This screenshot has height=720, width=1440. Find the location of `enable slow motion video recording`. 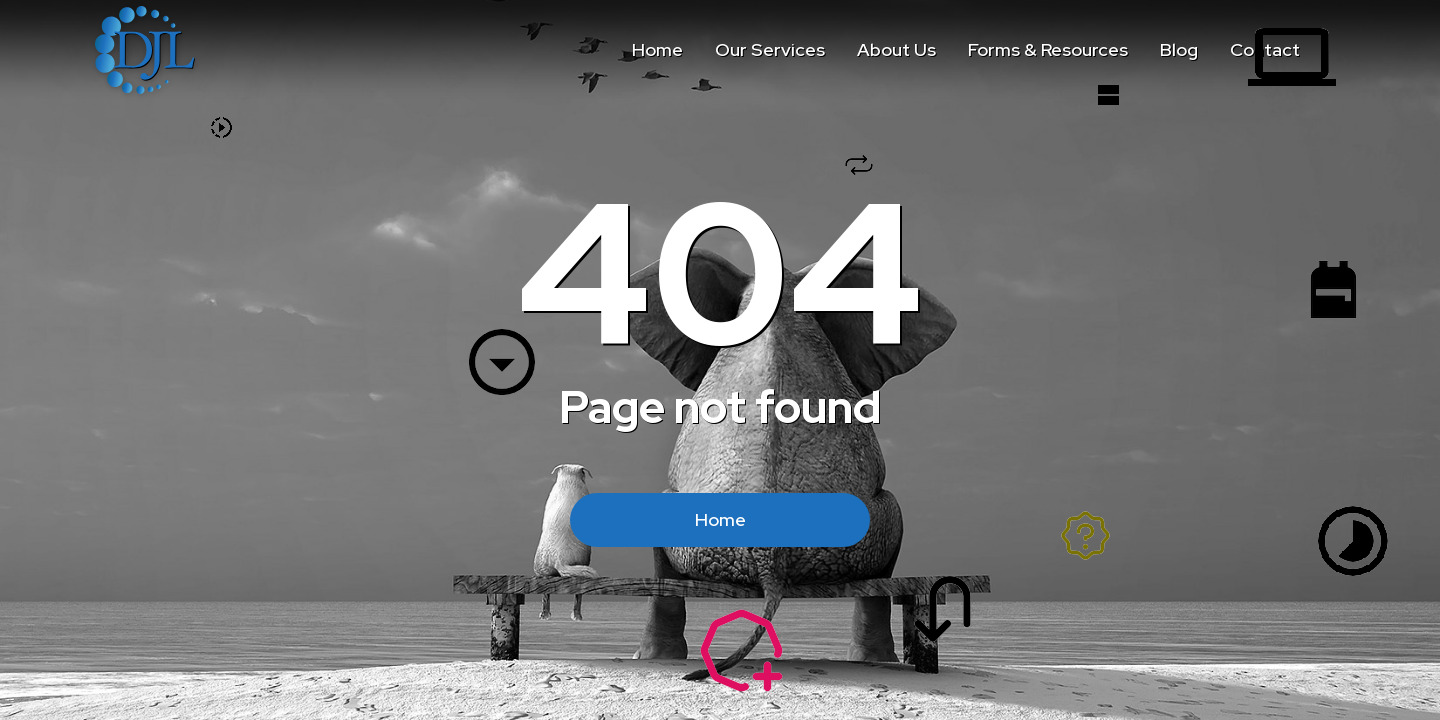

enable slow motion video recording is located at coordinates (221, 127).